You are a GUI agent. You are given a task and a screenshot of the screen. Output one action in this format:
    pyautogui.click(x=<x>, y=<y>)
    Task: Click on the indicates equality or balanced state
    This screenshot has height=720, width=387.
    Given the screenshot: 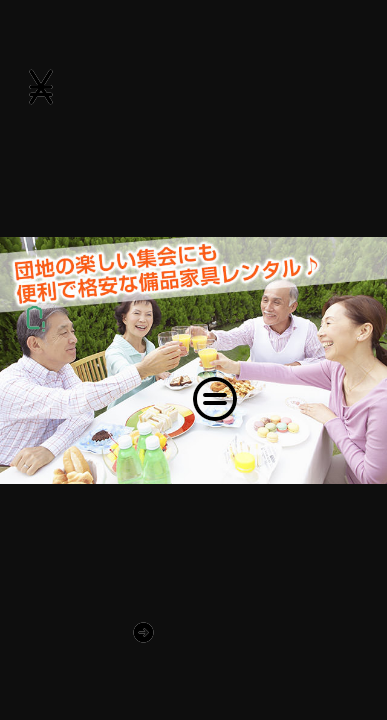 What is the action you would take?
    pyautogui.click(x=215, y=399)
    